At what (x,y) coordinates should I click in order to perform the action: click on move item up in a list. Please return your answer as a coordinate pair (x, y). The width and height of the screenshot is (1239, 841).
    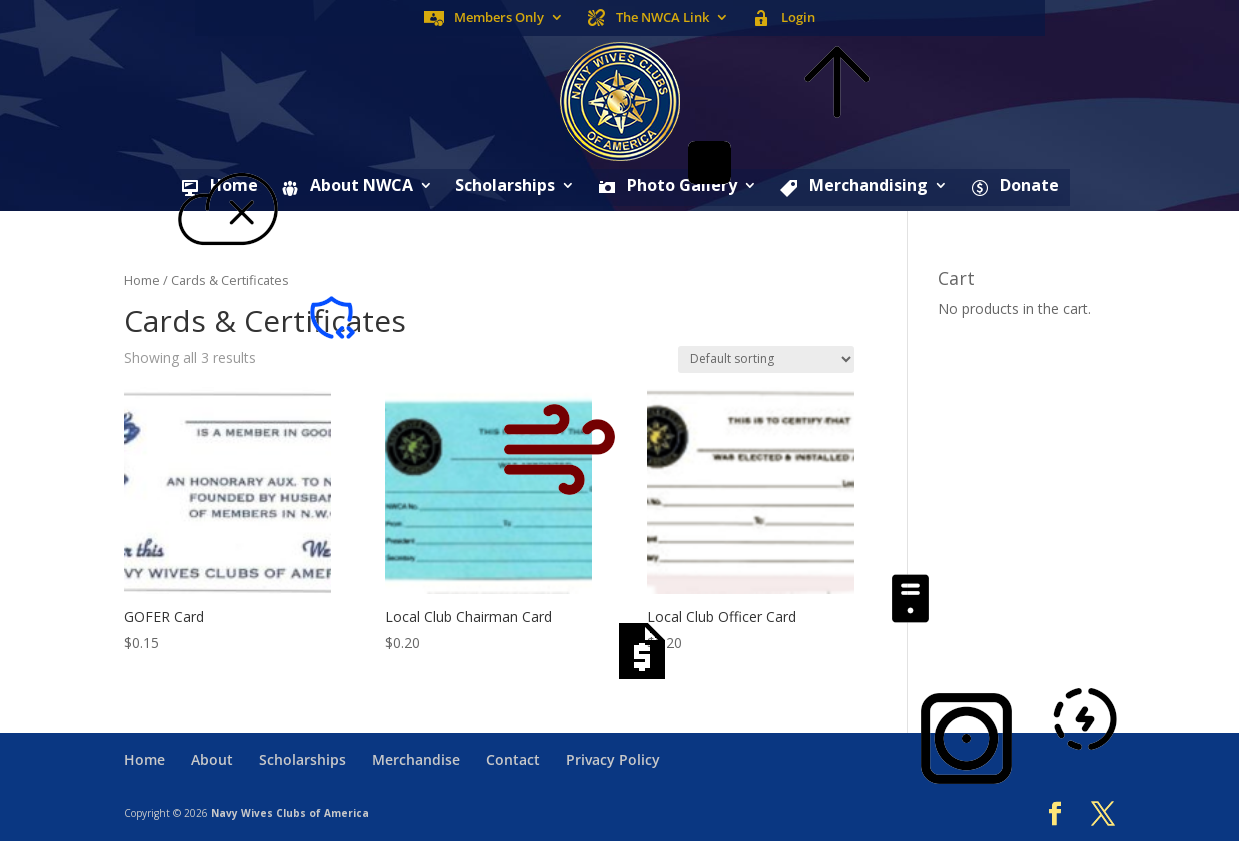
    Looking at the image, I should click on (837, 82).